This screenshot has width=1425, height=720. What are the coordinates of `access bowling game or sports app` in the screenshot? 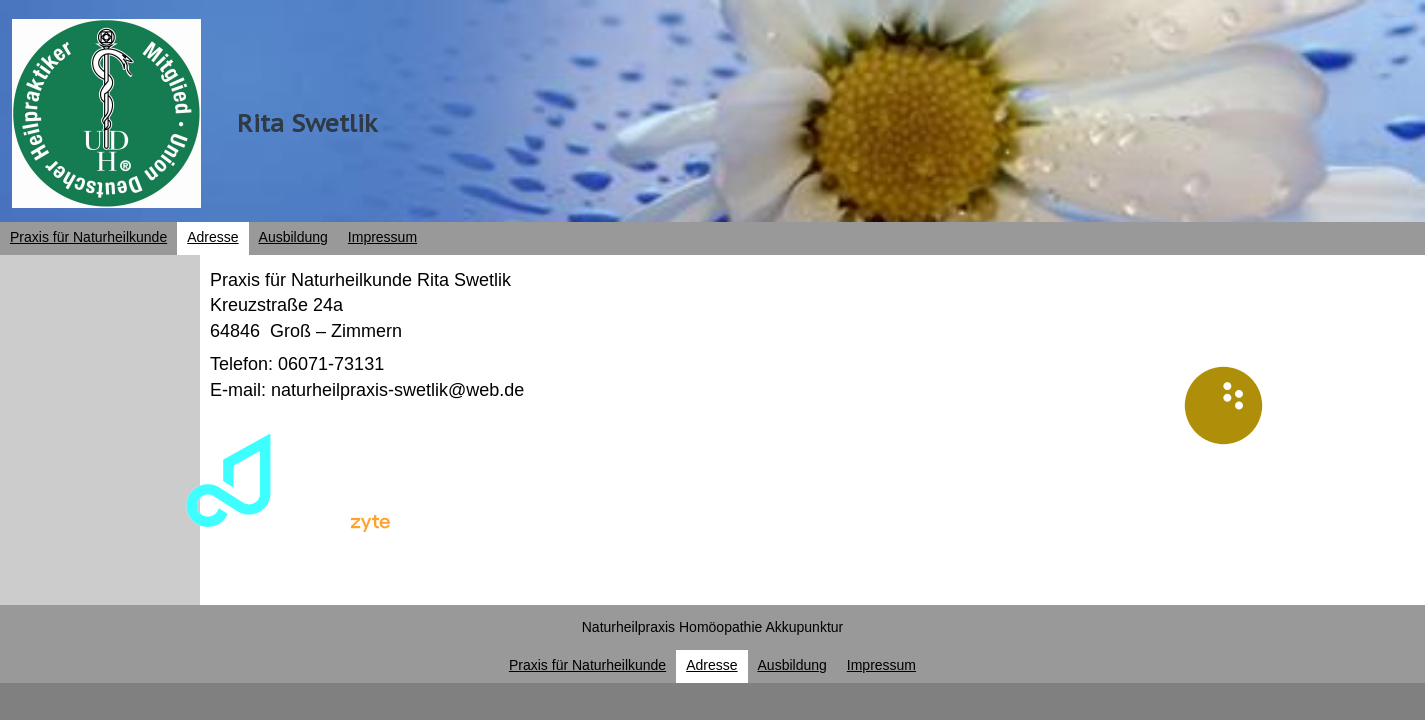 It's located at (1223, 405).